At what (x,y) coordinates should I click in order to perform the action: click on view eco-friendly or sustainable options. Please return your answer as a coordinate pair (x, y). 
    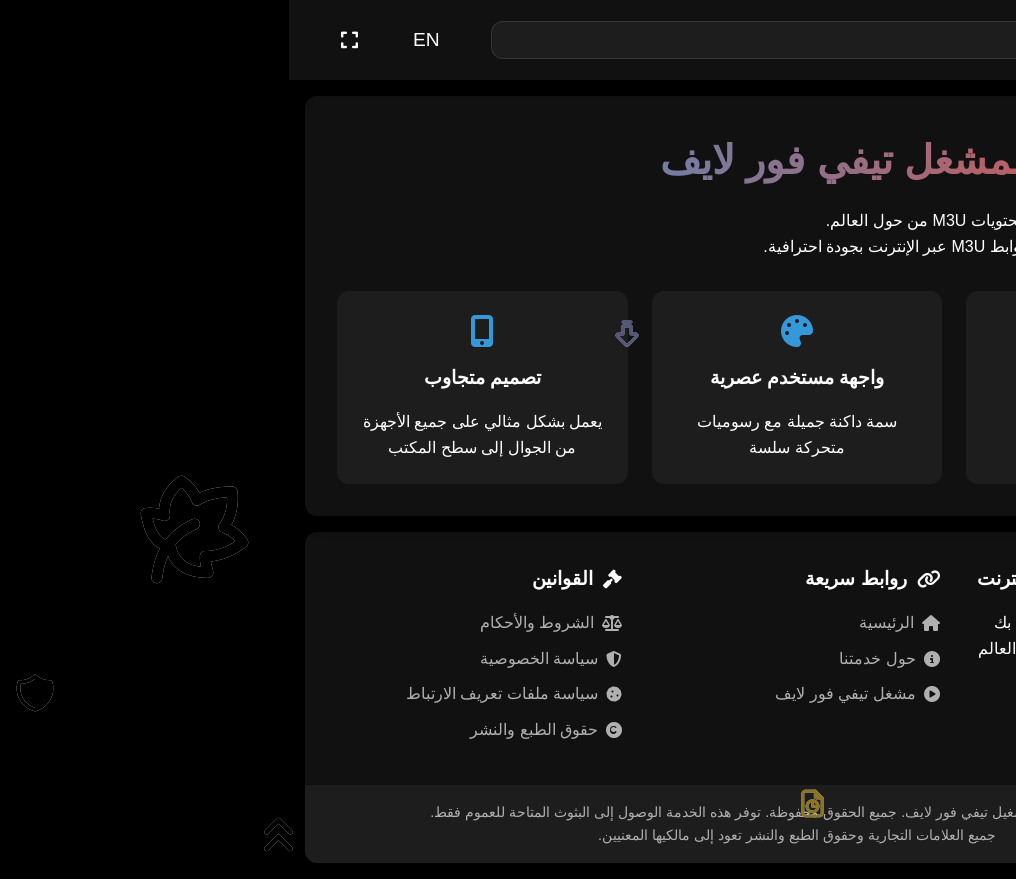
    Looking at the image, I should click on (194, 529).